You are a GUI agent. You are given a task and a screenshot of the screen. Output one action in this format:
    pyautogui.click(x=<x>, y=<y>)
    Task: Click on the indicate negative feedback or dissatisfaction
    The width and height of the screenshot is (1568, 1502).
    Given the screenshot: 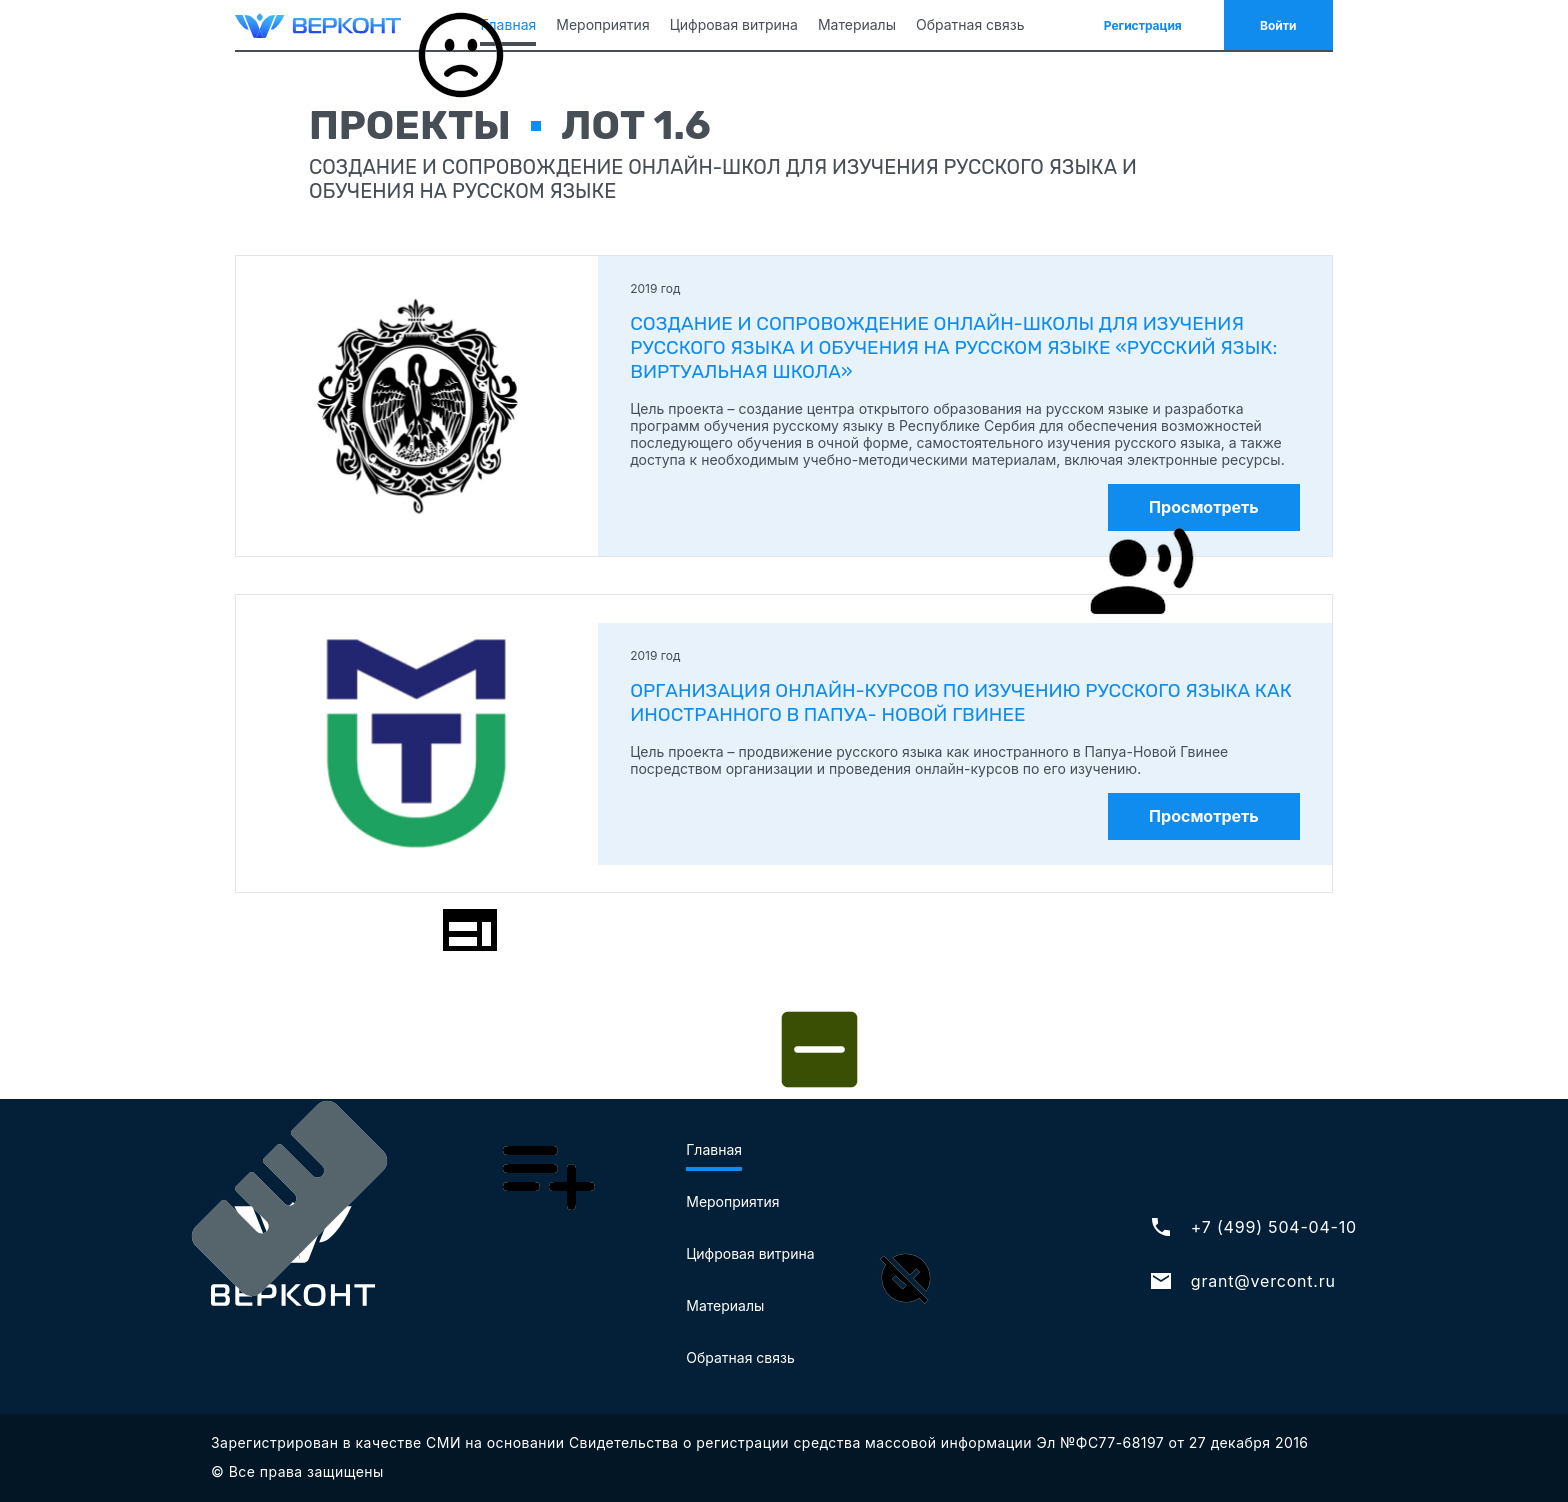 What is the action you would take?
    pyautogui.click(x=461, y=55)
    